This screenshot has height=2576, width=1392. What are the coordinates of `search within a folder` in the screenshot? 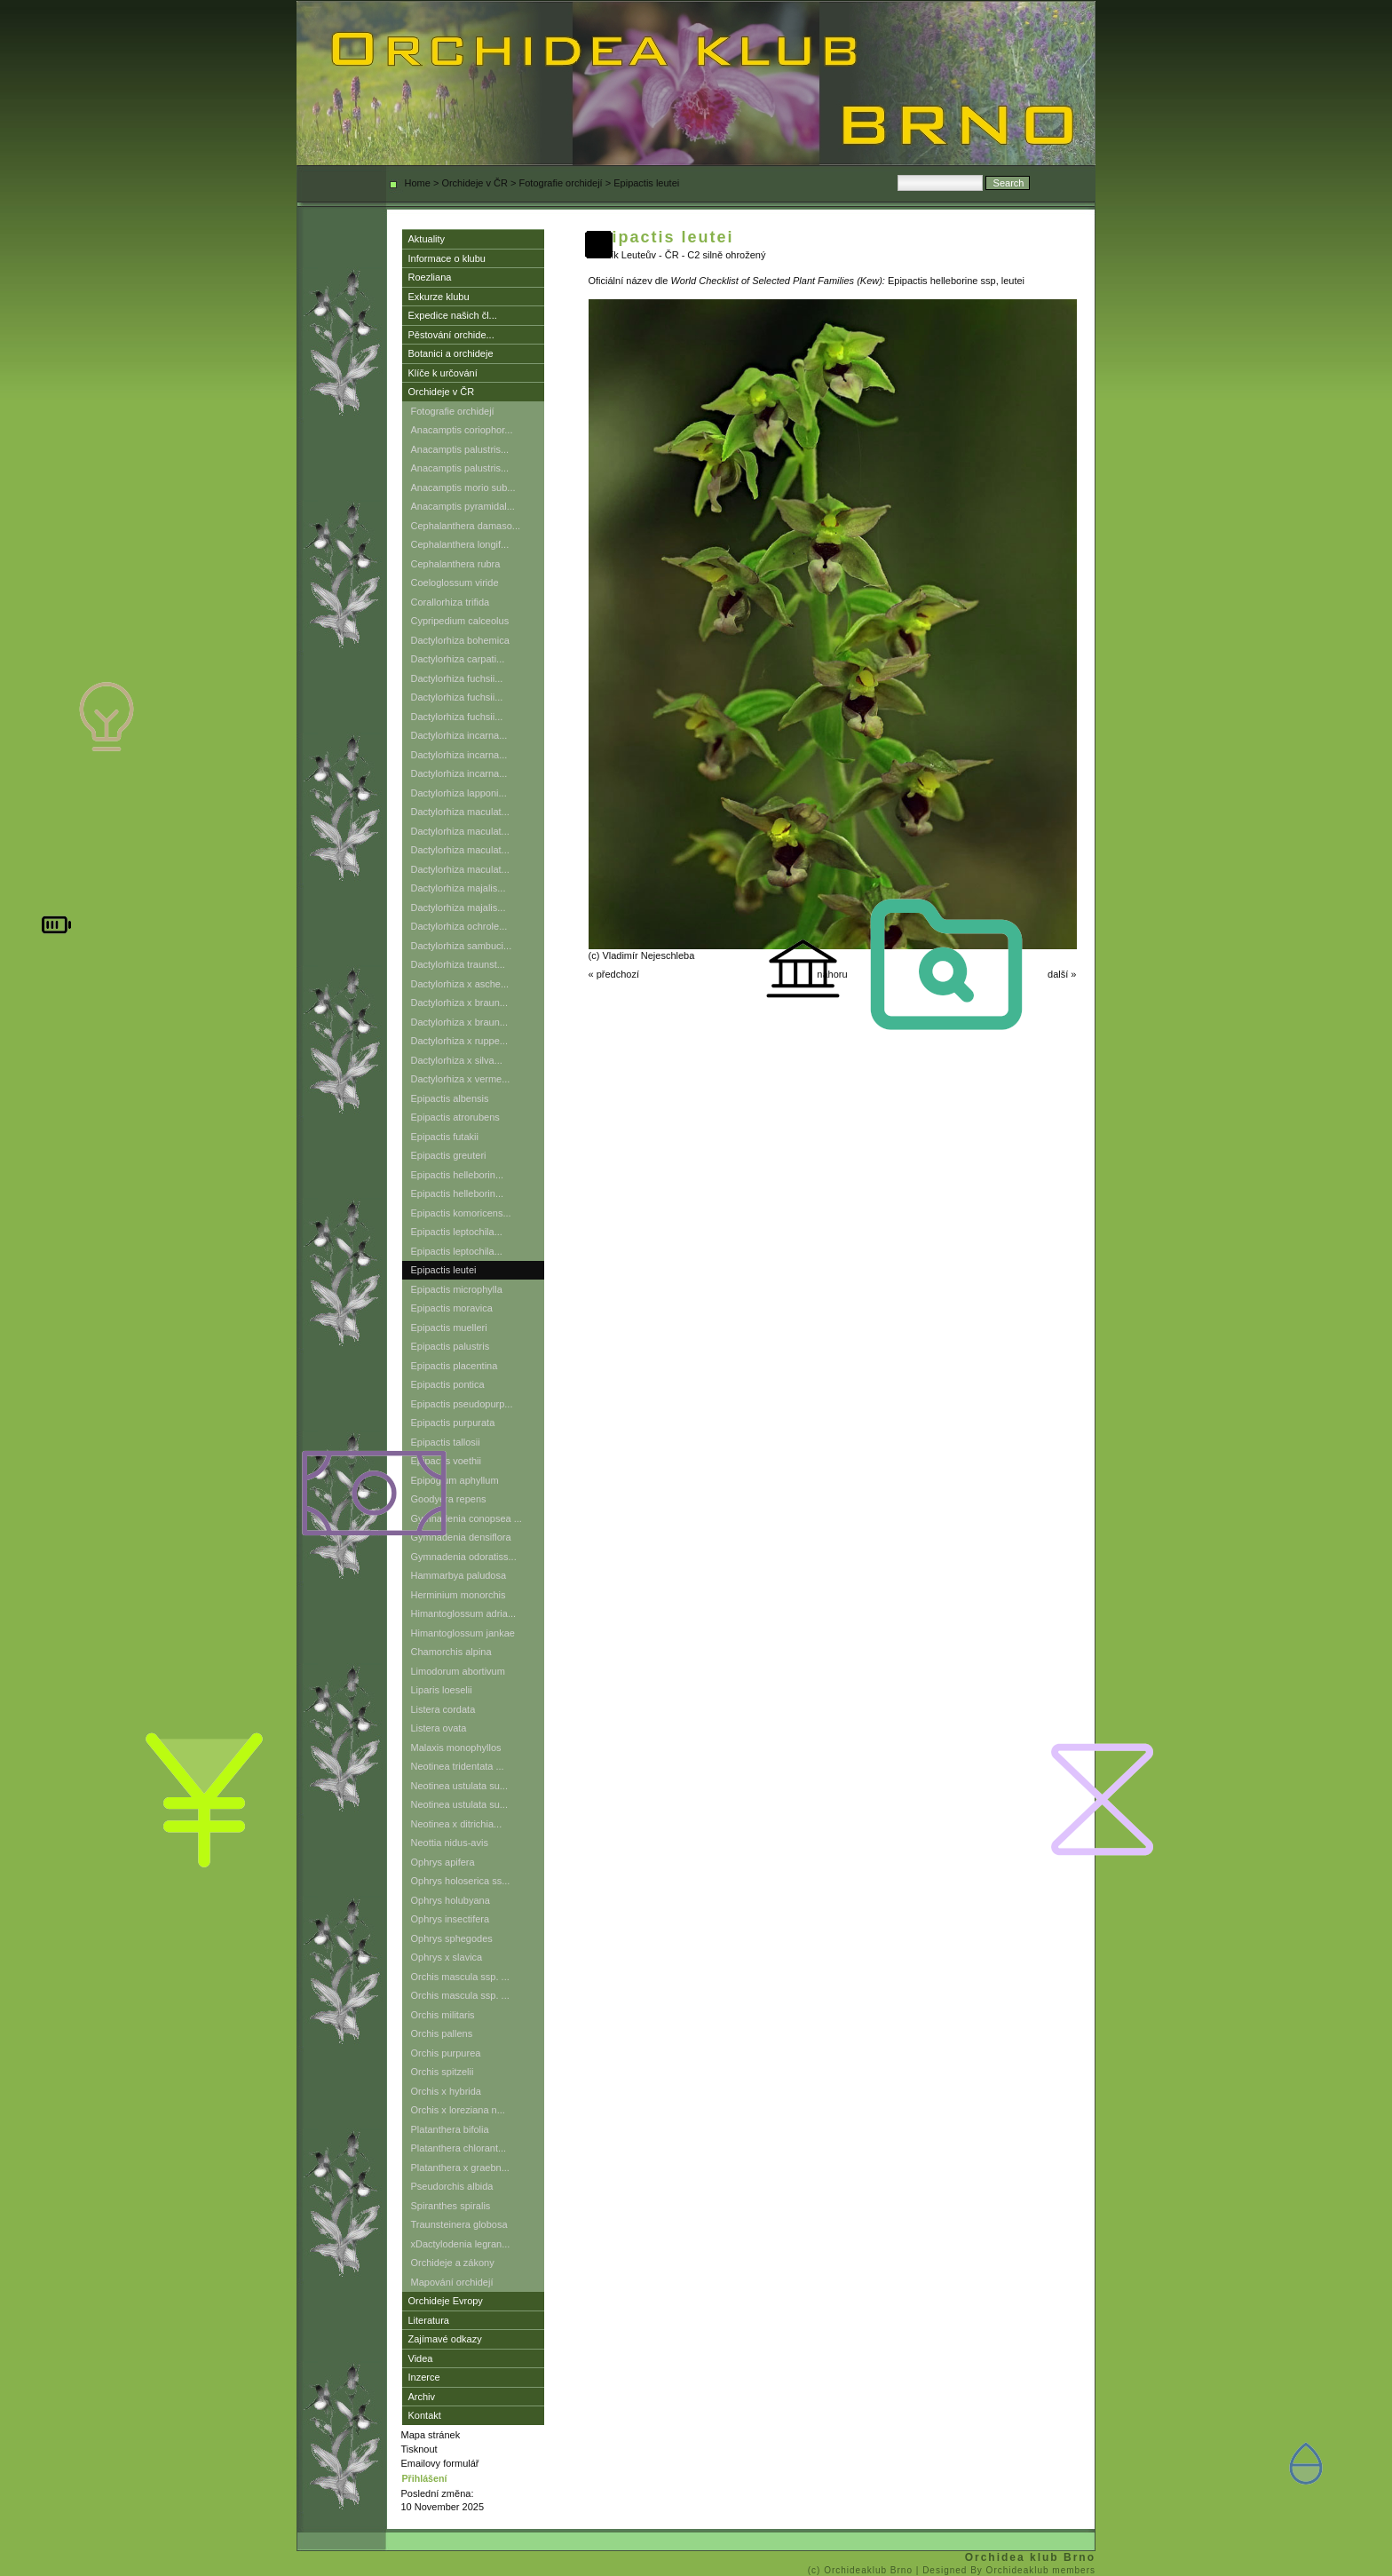 It's located at (946, 968).